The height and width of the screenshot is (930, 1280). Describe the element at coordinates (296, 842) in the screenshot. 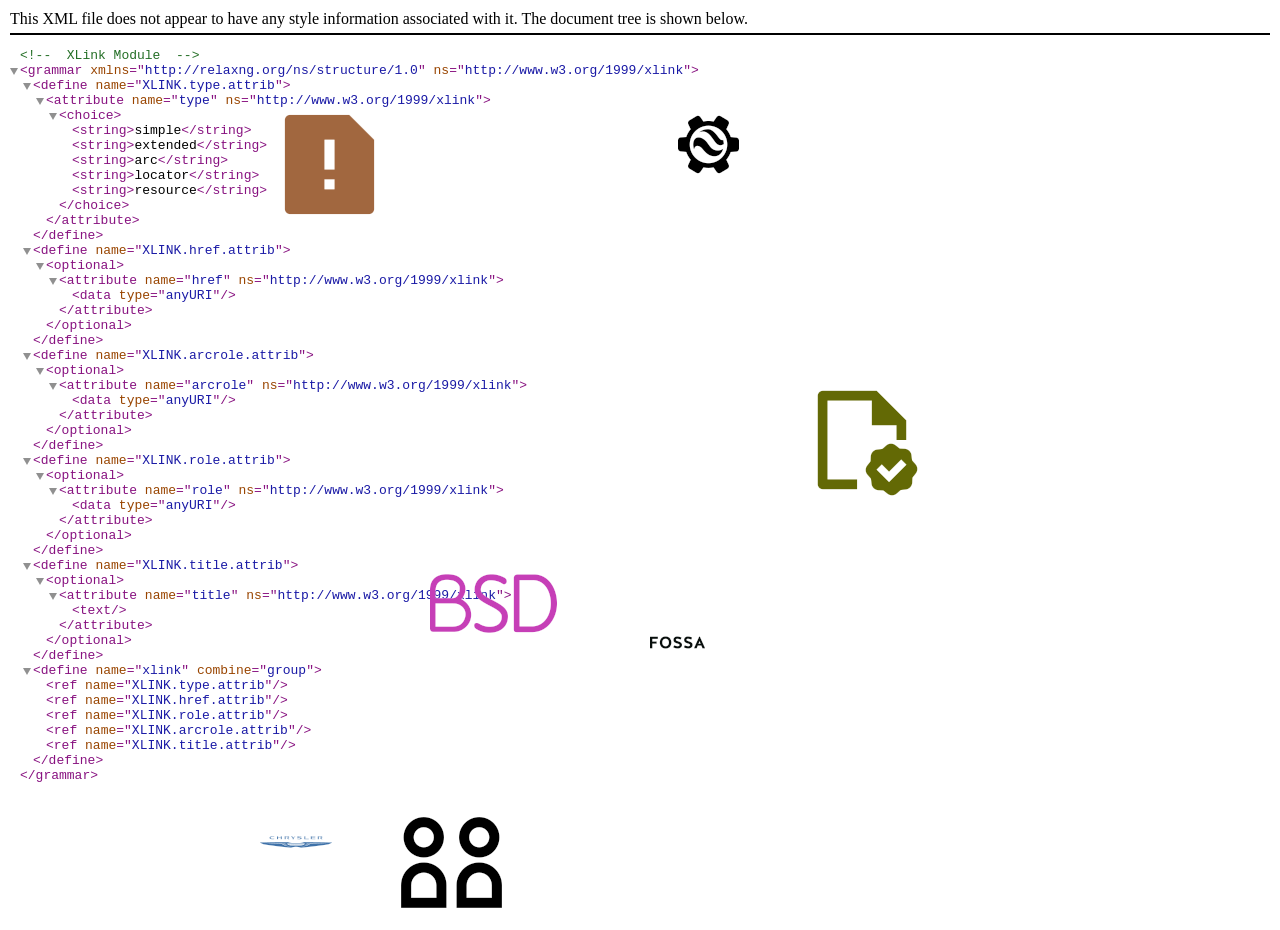

I see `chrysler brand logo` at that location.